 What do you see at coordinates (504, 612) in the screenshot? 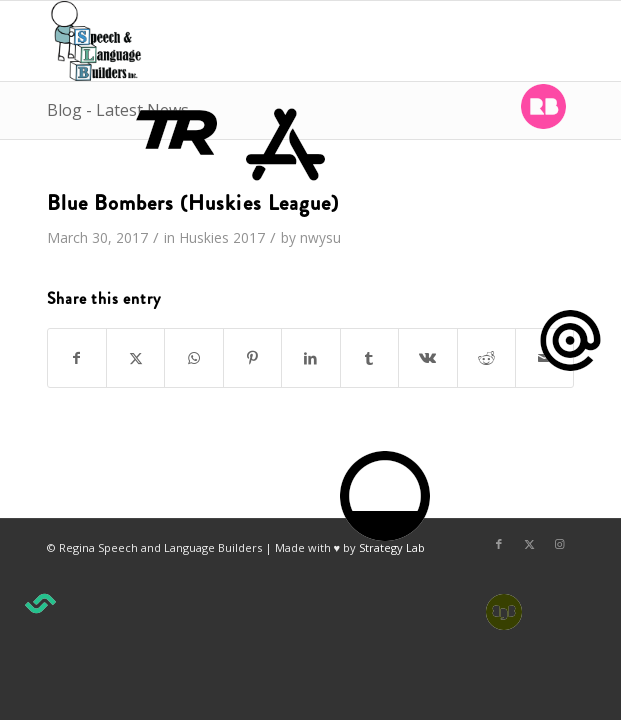
I see `EnterpriseDB company logo` at bounding box center [504, 612].